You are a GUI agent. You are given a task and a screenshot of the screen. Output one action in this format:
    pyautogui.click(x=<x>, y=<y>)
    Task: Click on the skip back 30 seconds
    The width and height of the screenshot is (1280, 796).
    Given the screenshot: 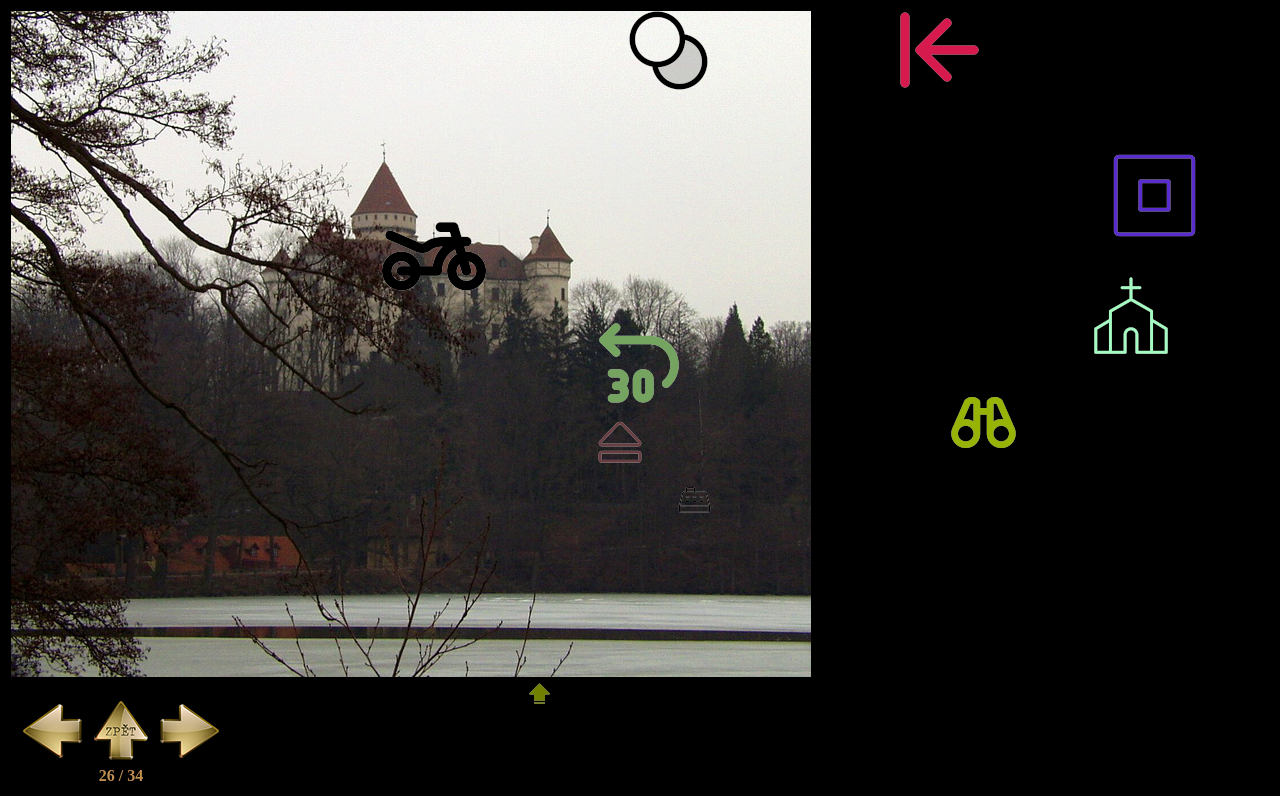 What is the action you would take?
    pyautogui.click(x=637, y=365)
    